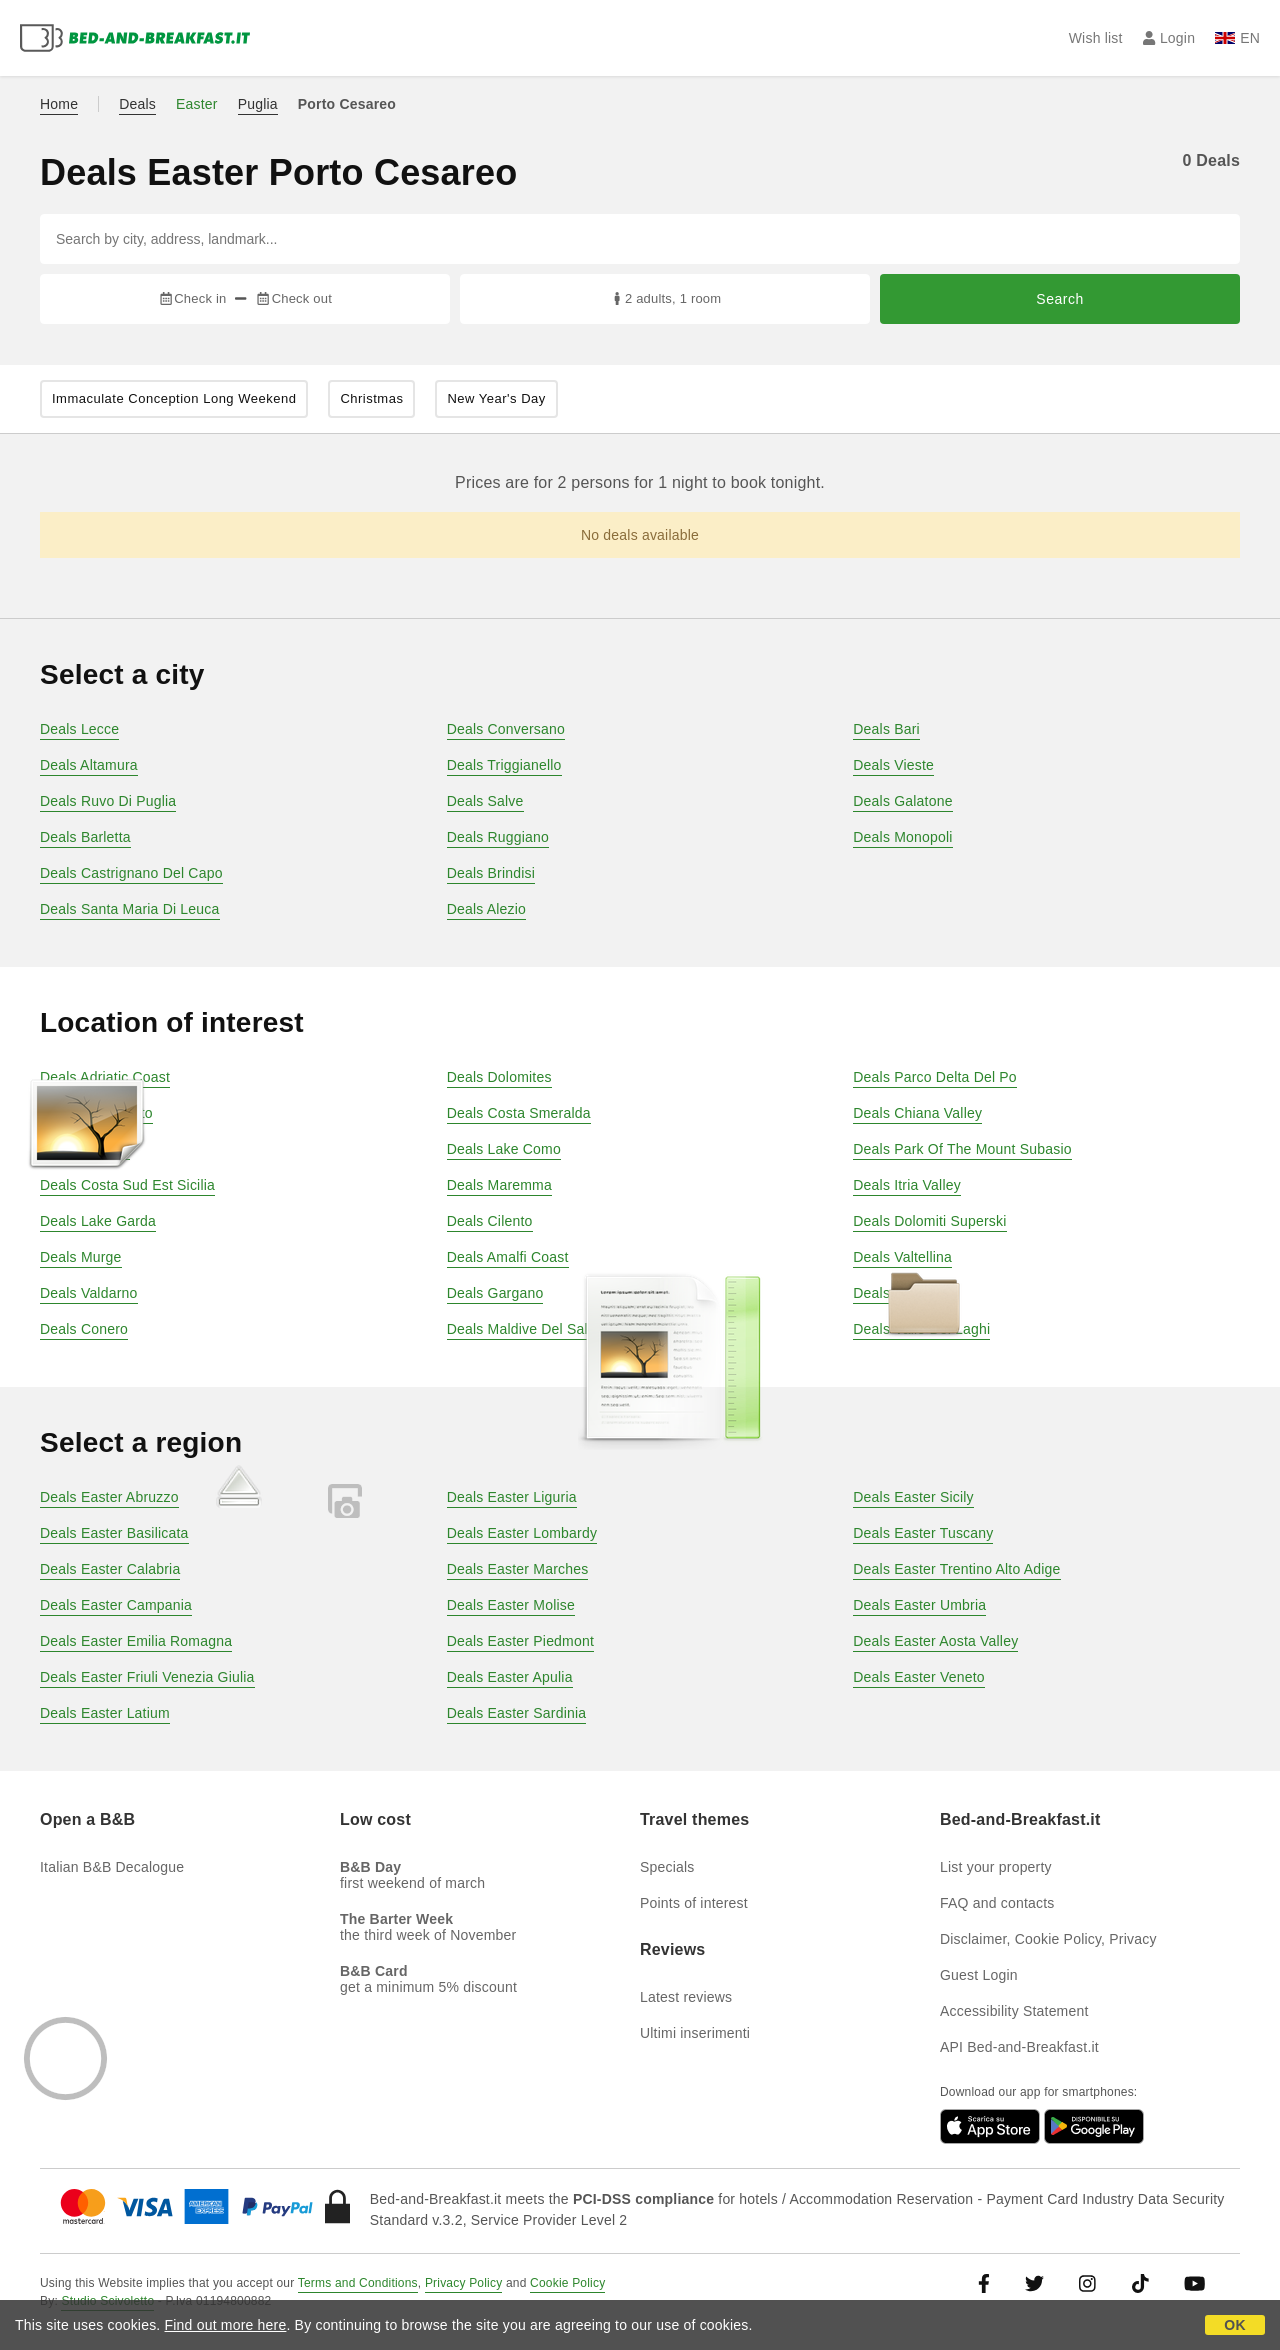 This screenshot has width=1280, height=2350. I want to click on eject removable media or disc, so click(239, 1488).